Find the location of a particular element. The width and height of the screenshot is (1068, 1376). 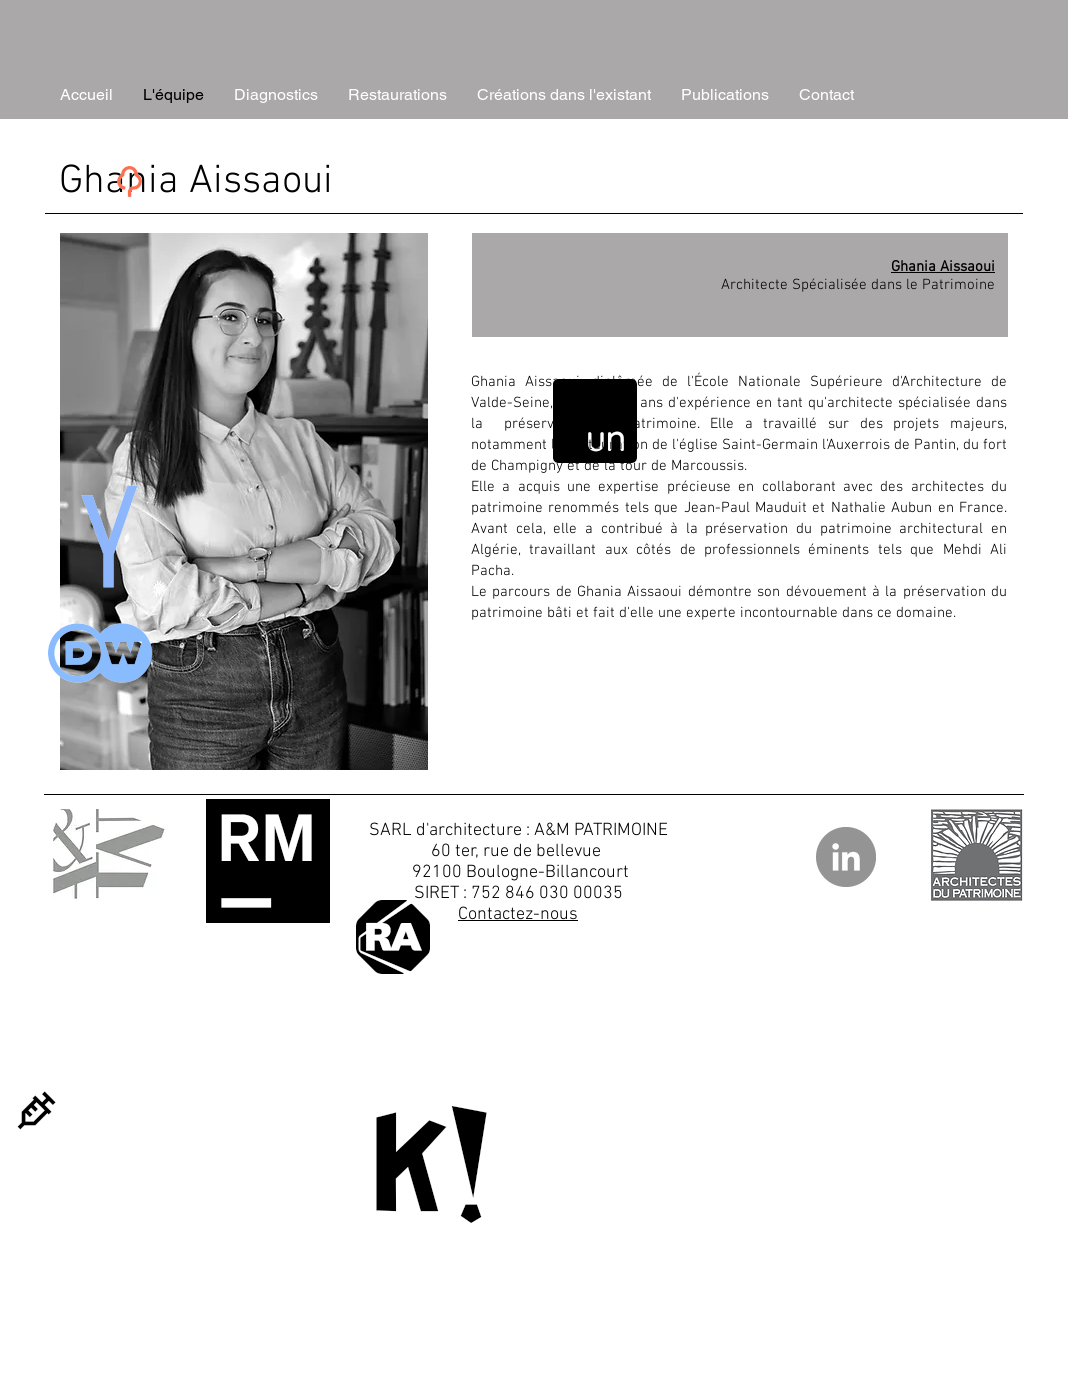

unjs javascript tools logo is located at coordinates (595, 421).